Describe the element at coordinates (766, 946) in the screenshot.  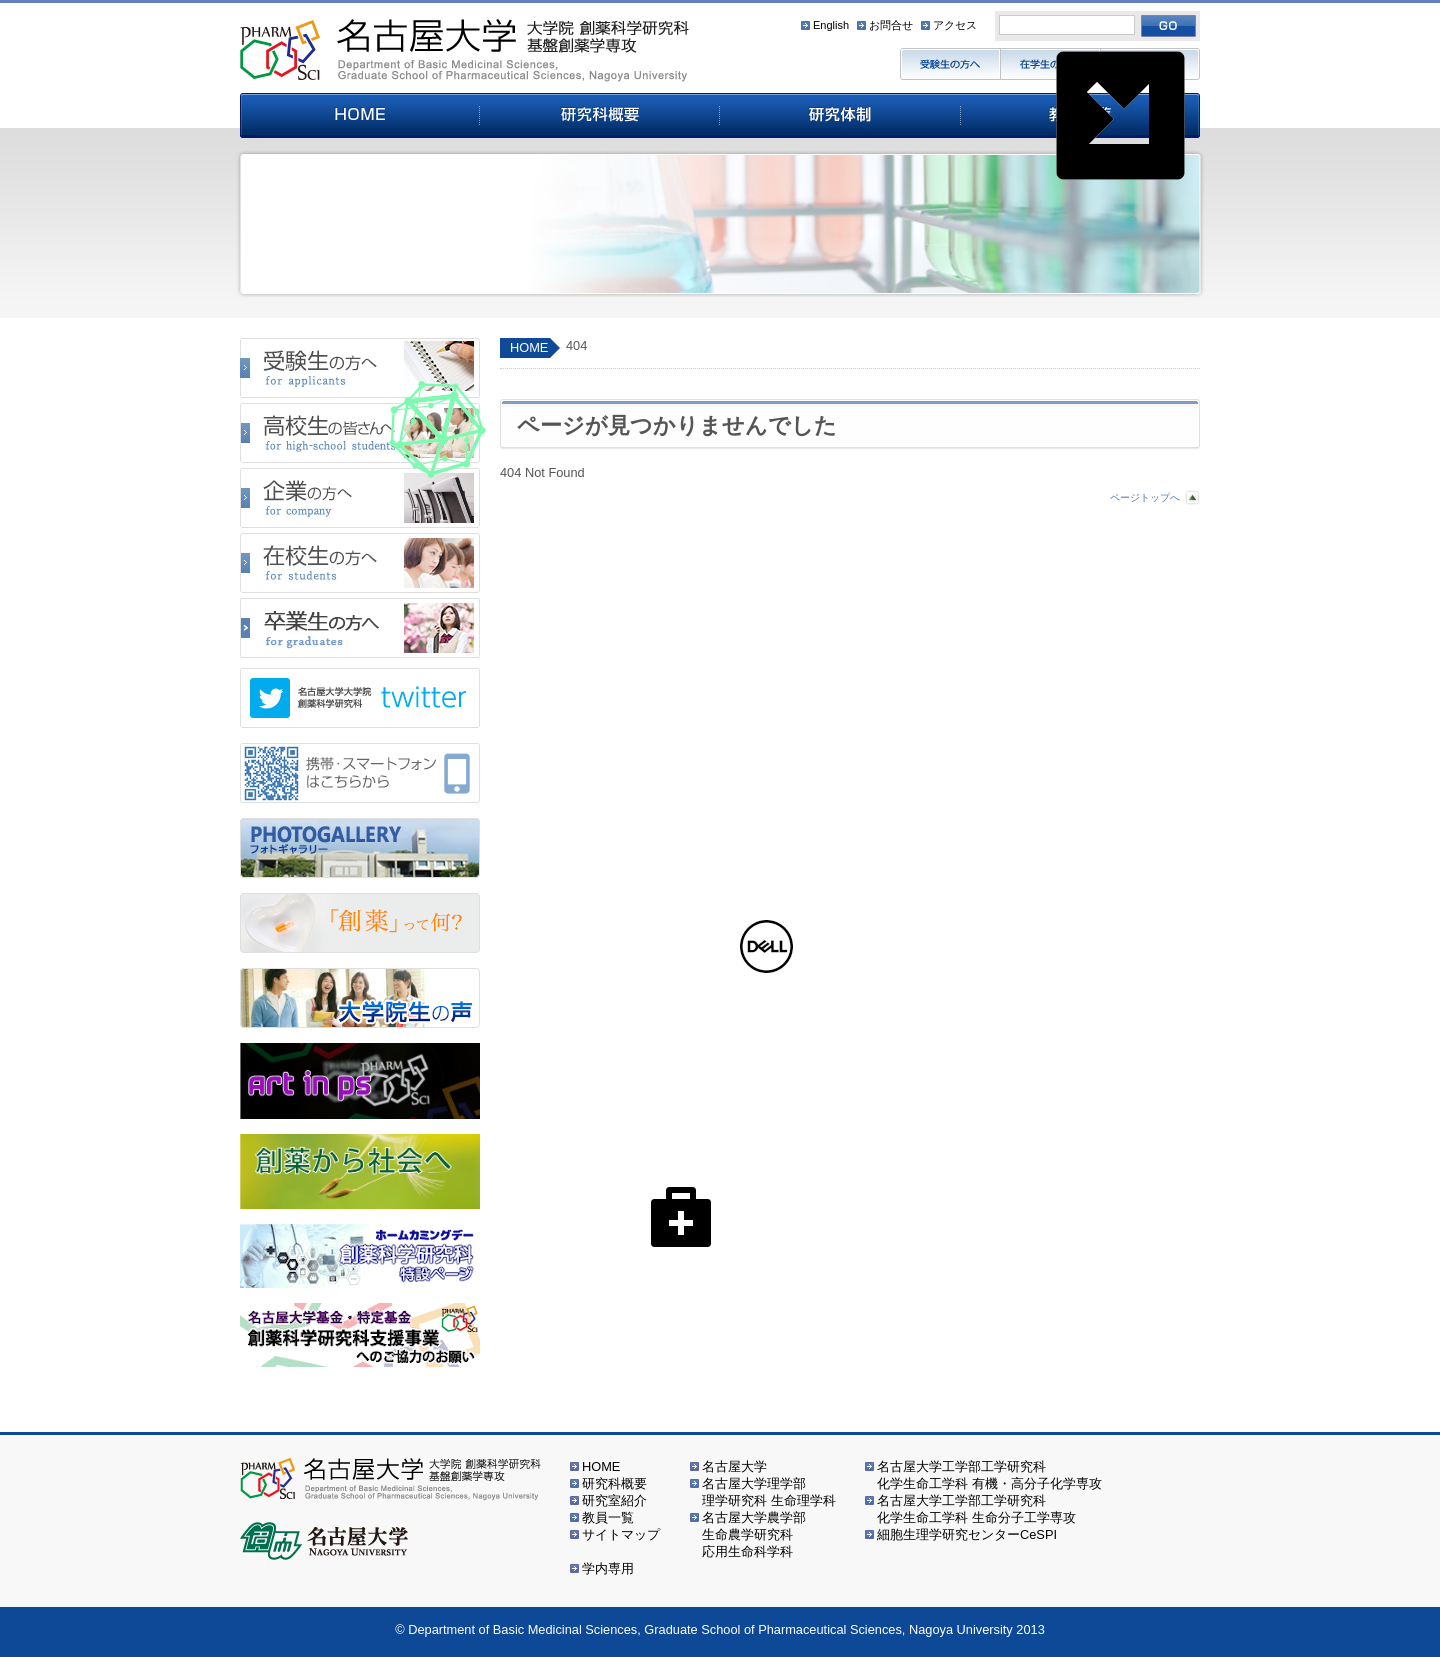
I see `dell brand or product identifier` at that location.